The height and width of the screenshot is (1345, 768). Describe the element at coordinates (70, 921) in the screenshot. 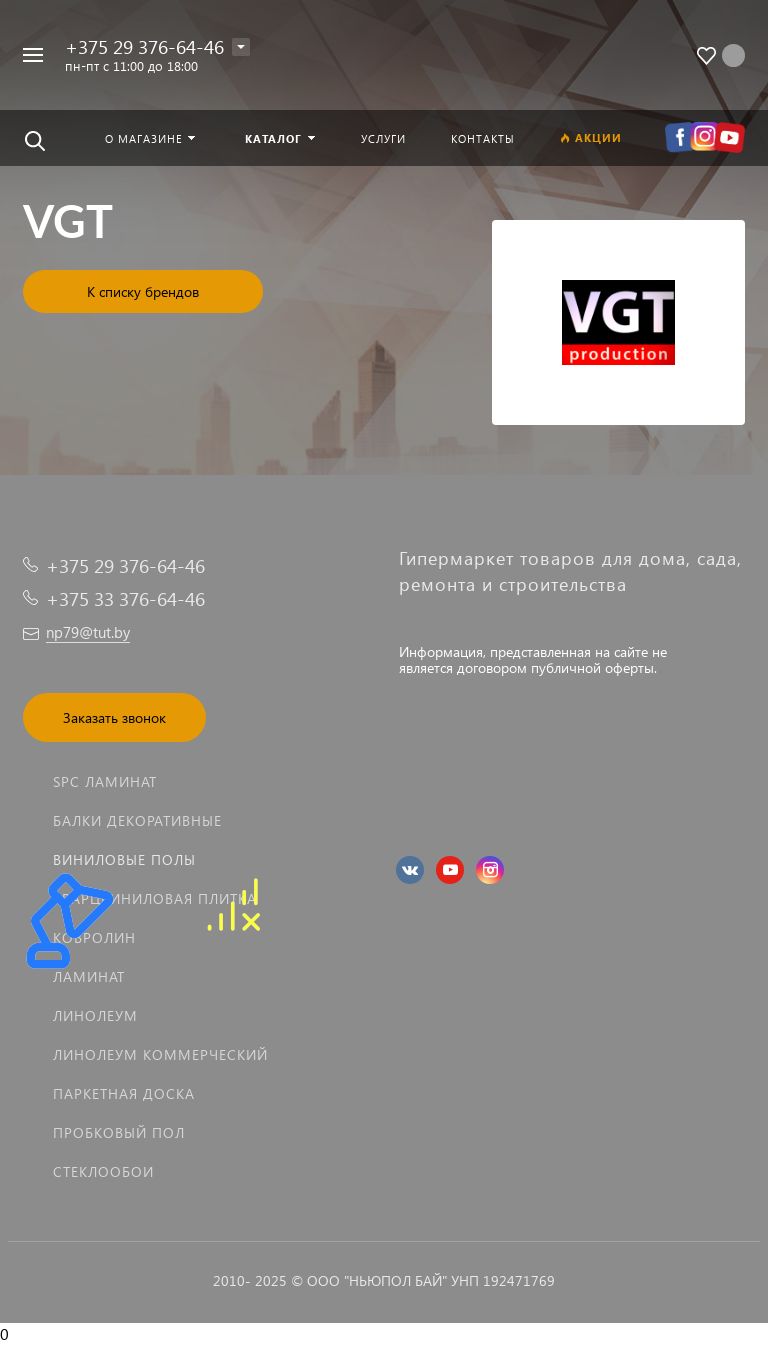

I see `toggle desk lamp or task lighting` at that location.